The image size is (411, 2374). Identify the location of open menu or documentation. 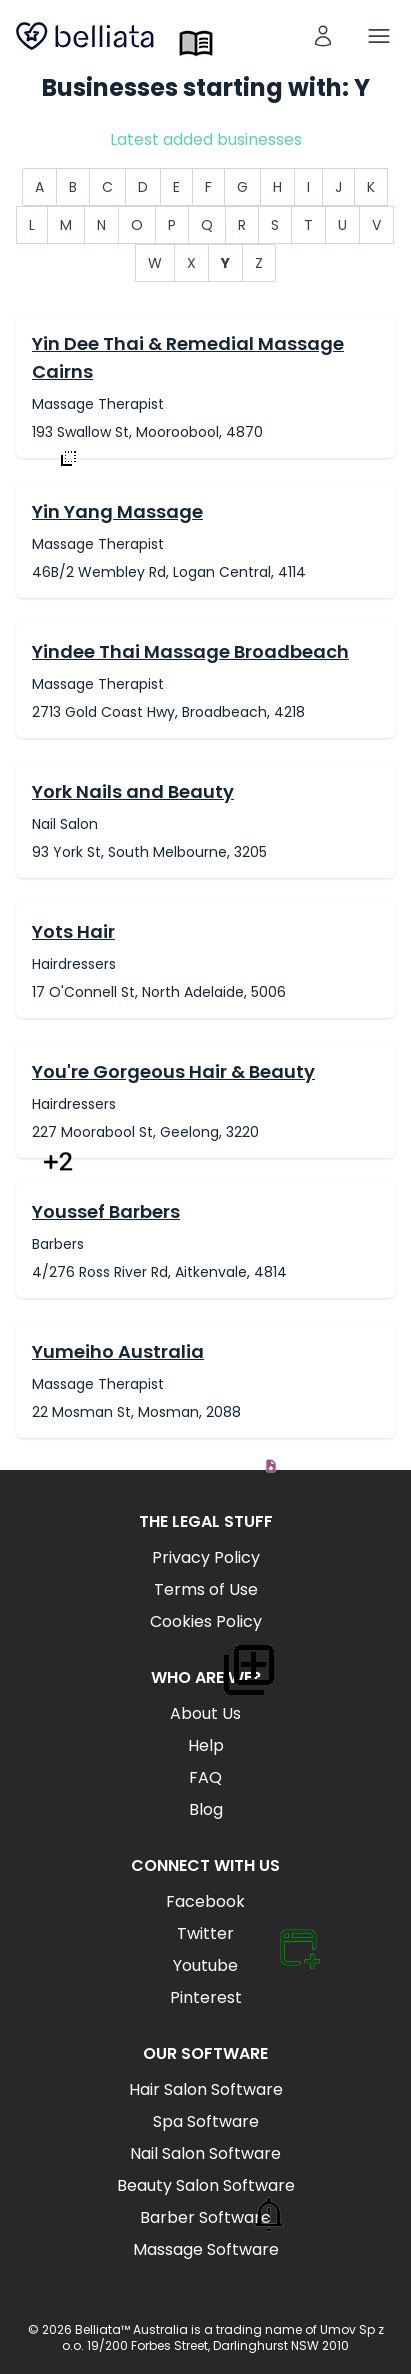
(196, 42).